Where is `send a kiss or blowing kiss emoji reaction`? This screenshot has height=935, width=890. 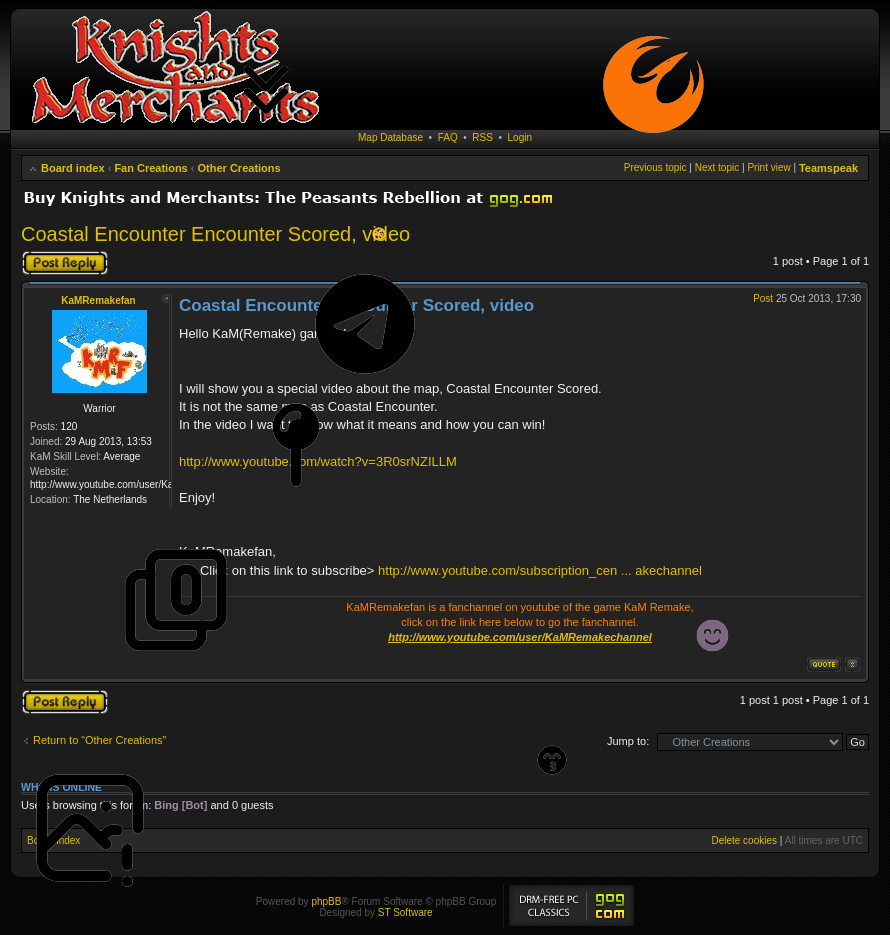
send a kiss or blowing kiss emoji reaction is located at coordinates (552, 760).